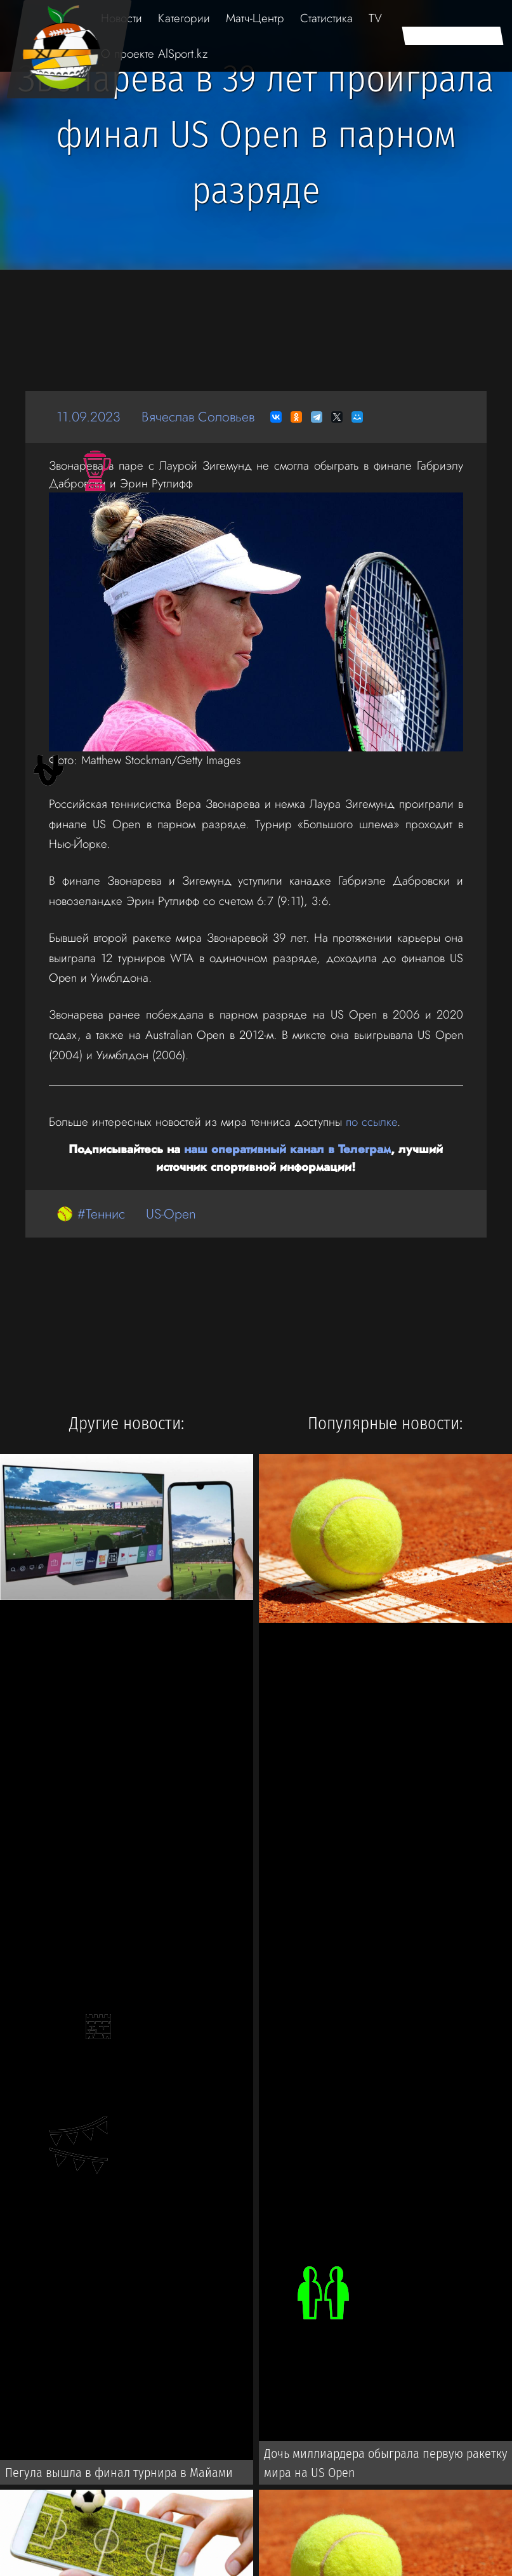  What do you see at coordinates (98, 2026) in the screenshot?
I see `build or upgrade defensive fortifications` at bounding box center [98, 2026].